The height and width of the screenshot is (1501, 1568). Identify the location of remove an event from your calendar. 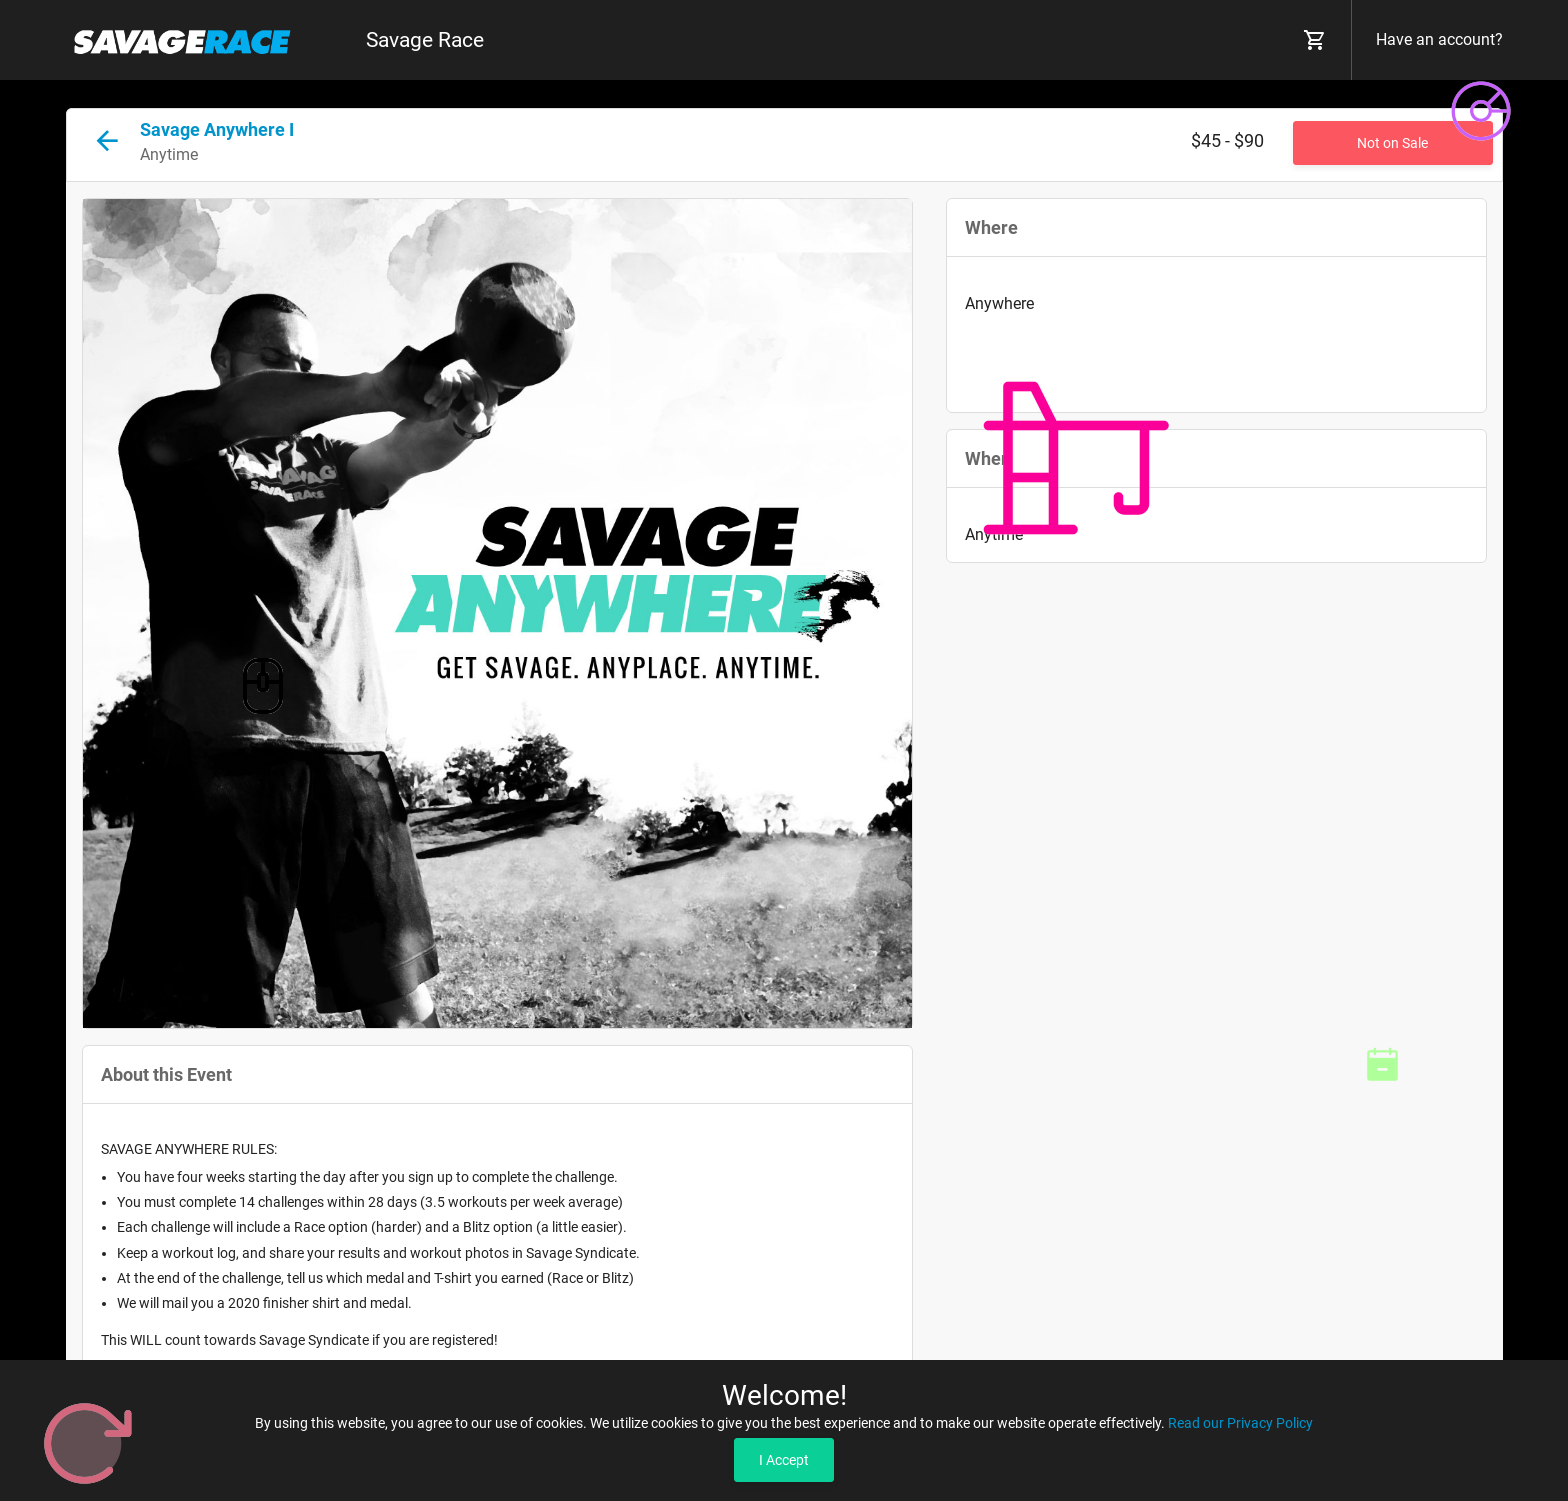
(1382, 1065).